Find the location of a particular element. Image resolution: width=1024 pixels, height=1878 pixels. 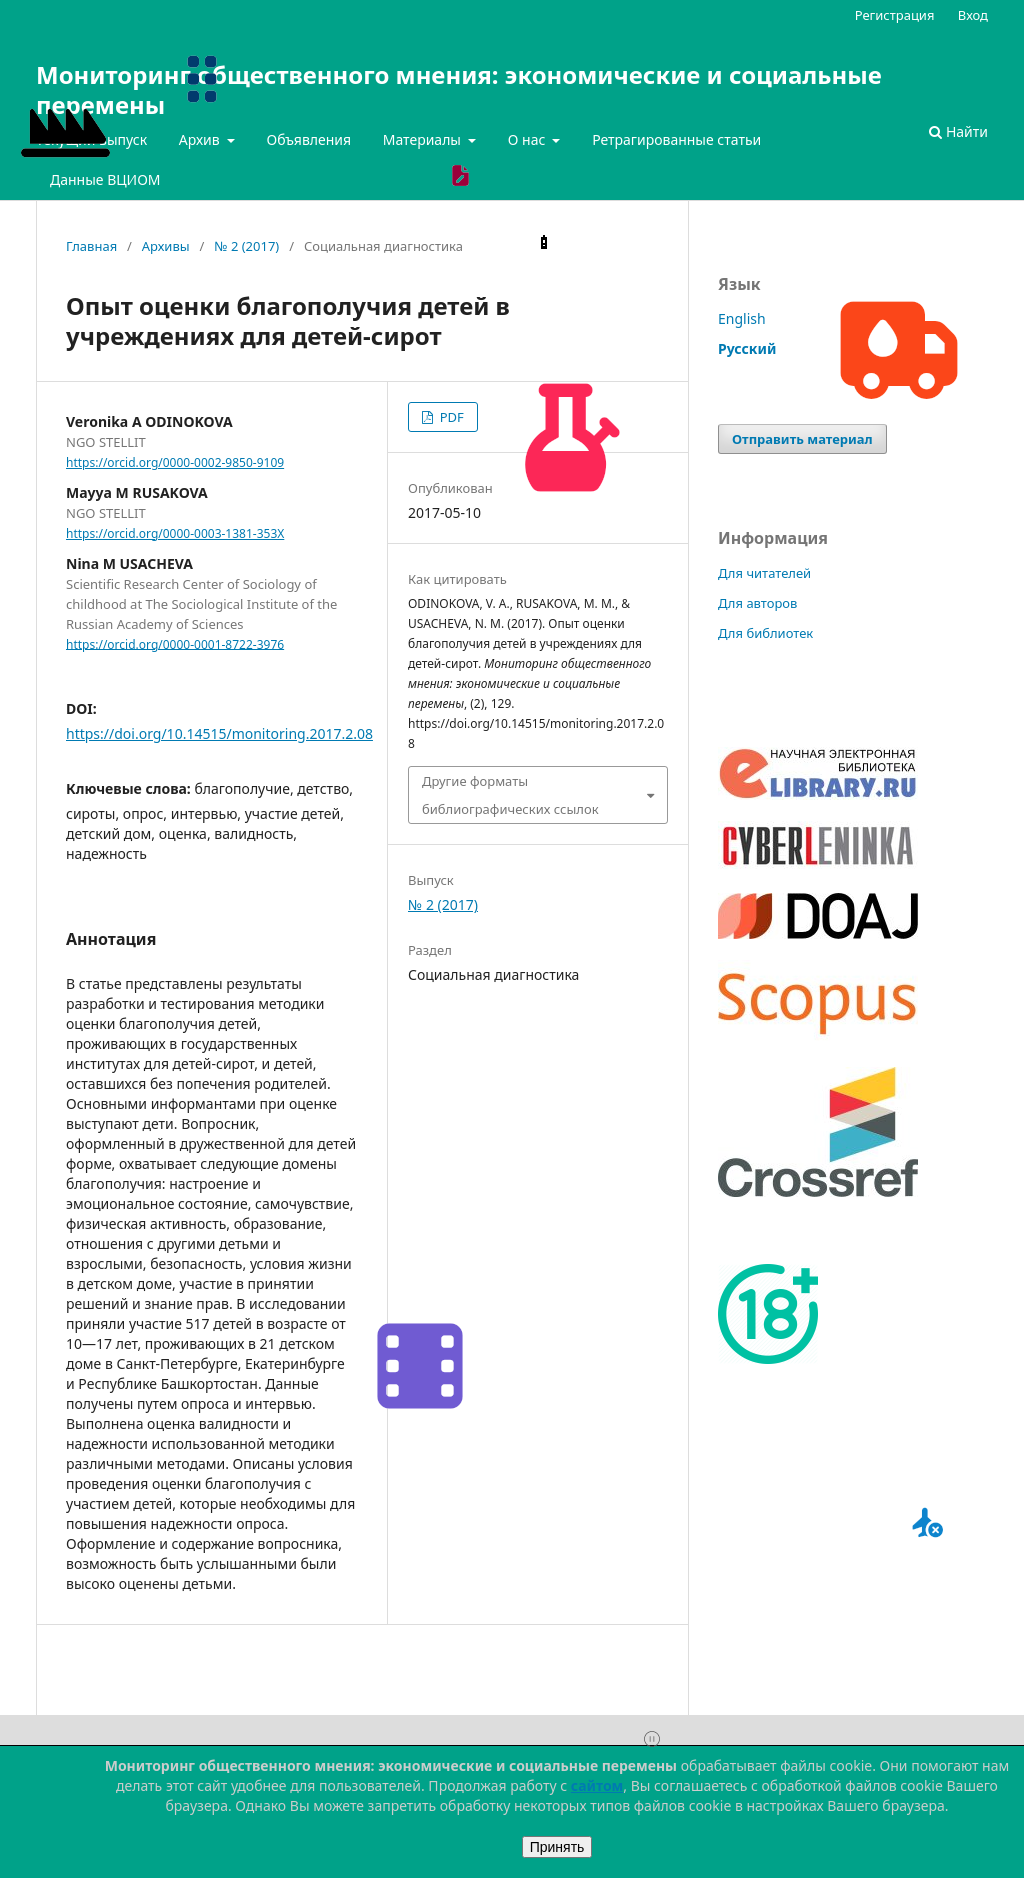

indicates a road hazard or spike strip ahead is located at coordinates (65, 130).